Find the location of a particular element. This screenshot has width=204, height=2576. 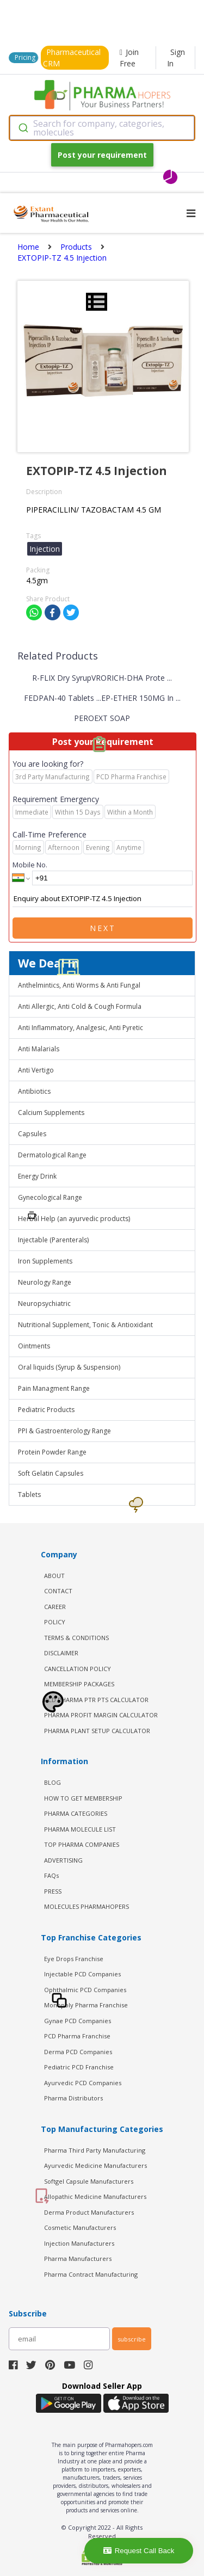

view clipboard contents is located at coordinates (99, 744).